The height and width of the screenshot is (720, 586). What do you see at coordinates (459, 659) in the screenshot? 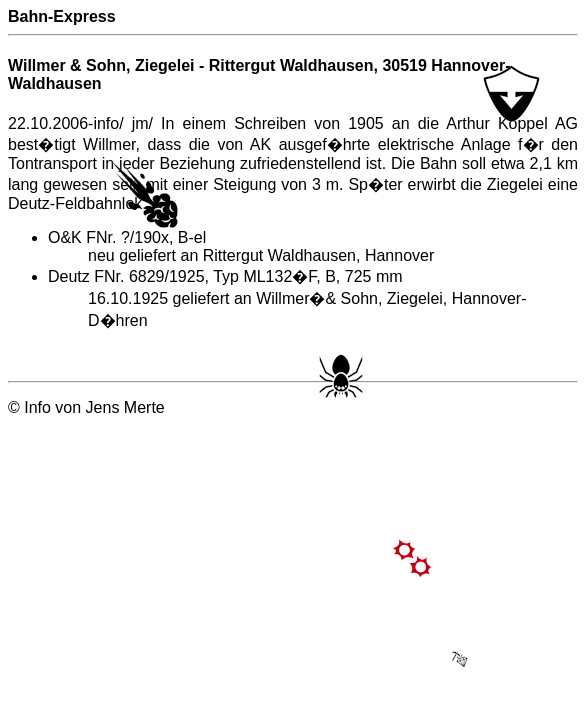
I see `indicates hard difficulty or challenge level` at bounding box center [459, 659].